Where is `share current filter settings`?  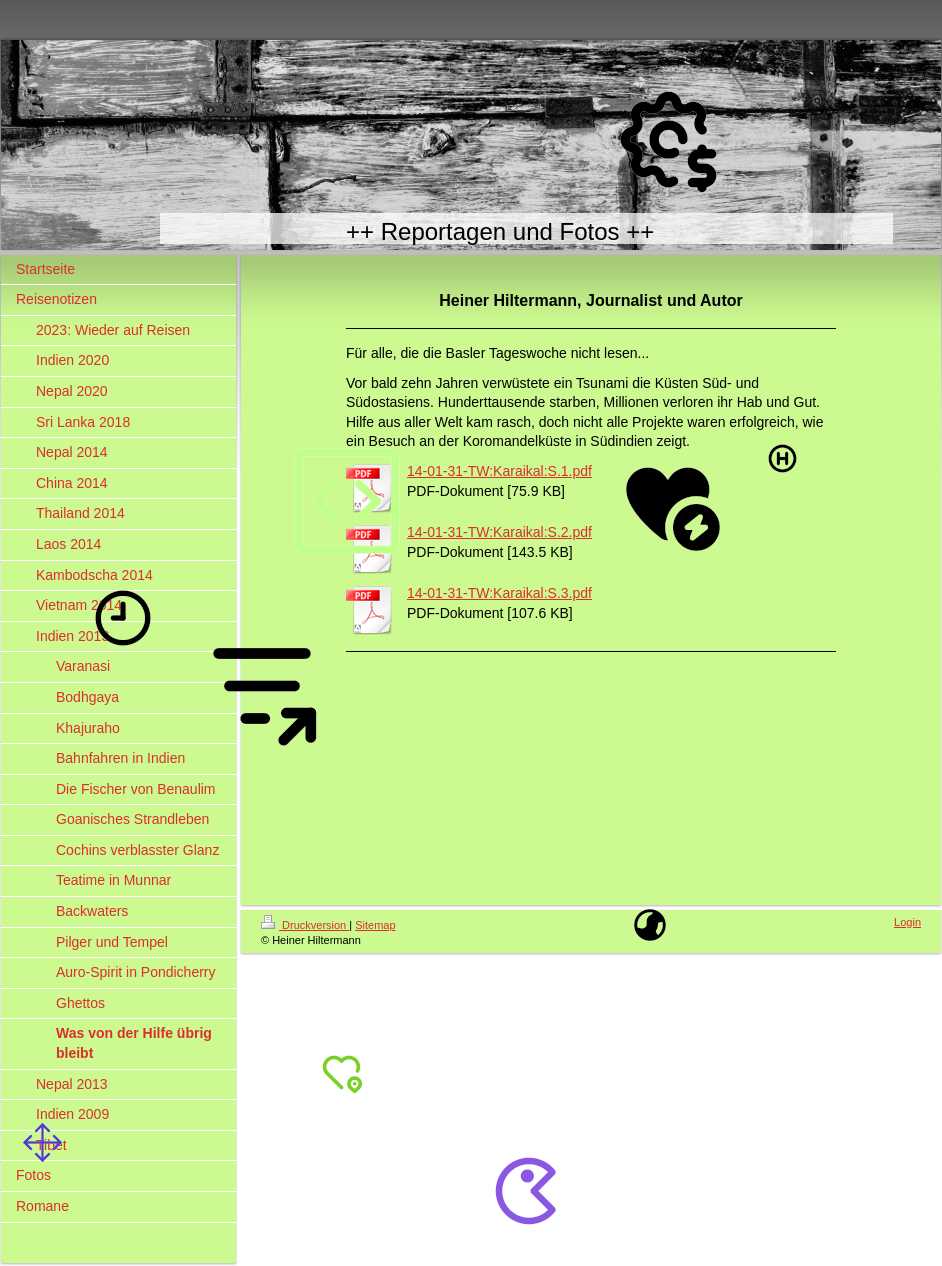
share current filter settings is located at coordinates (262, 686).